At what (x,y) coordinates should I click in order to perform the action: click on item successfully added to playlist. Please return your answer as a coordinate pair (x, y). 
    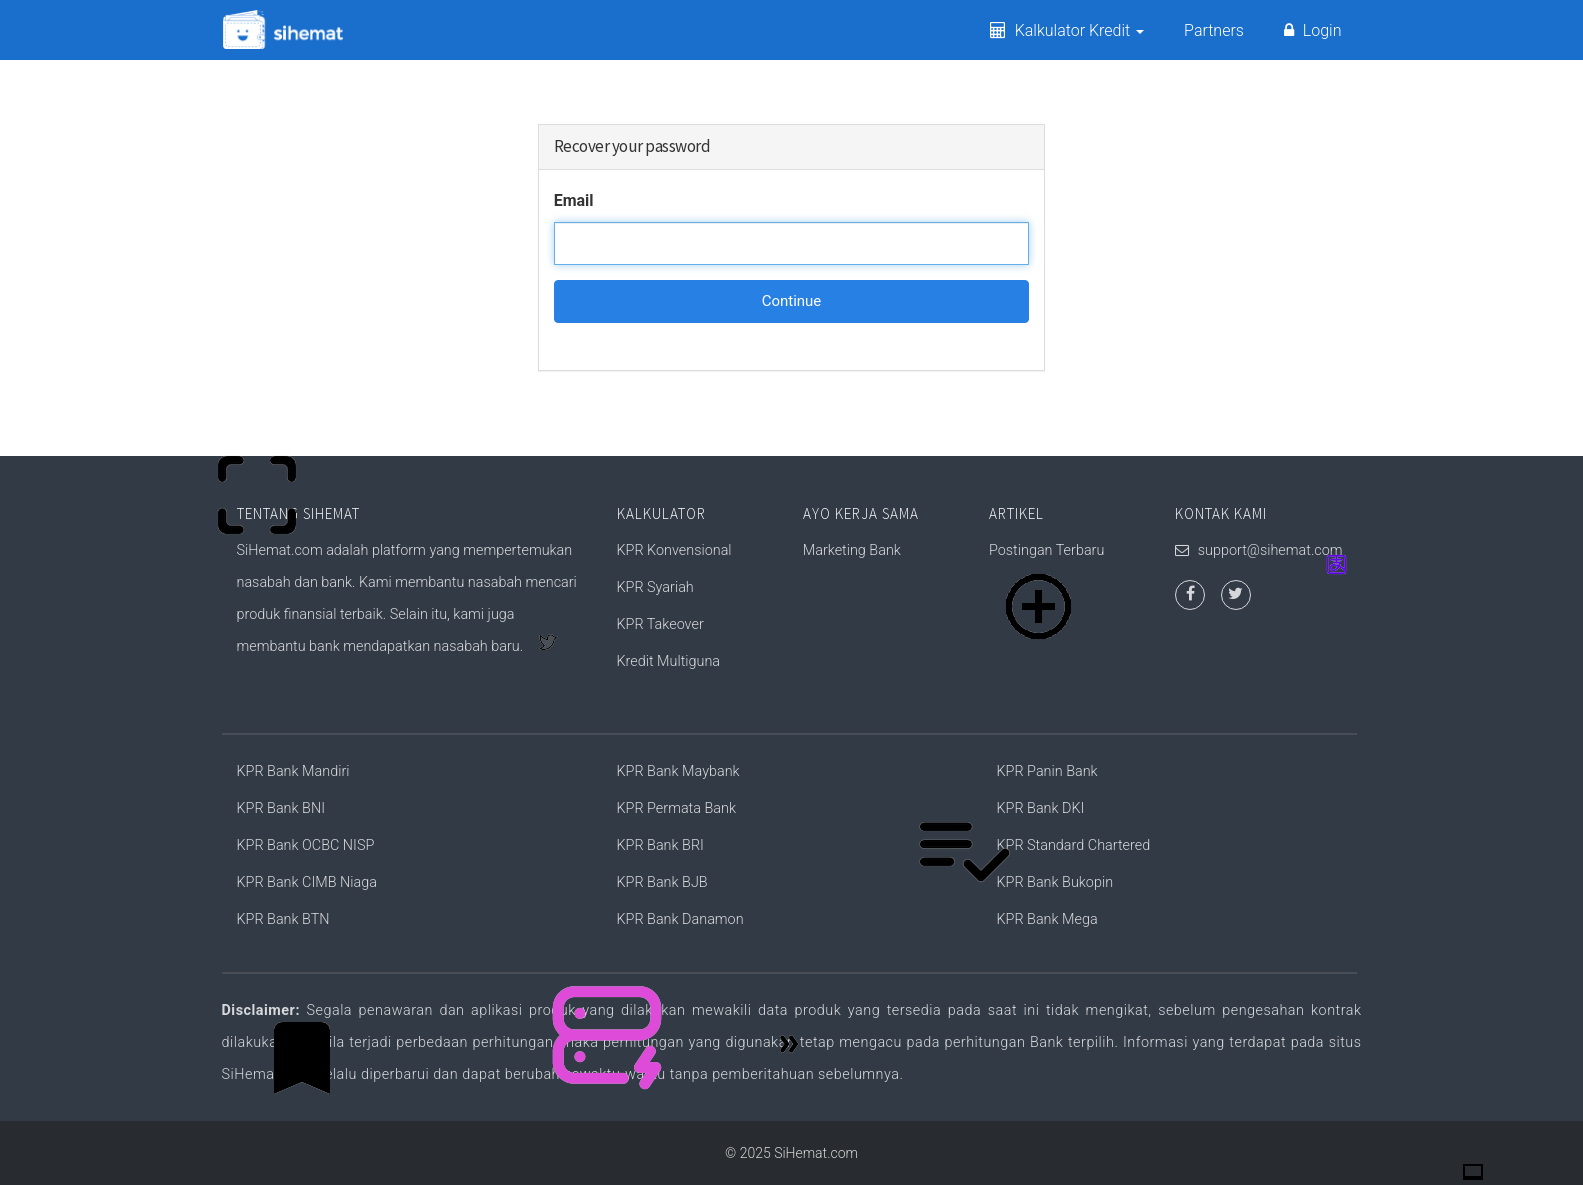
    Looking at the image, I should click on (963, 848).